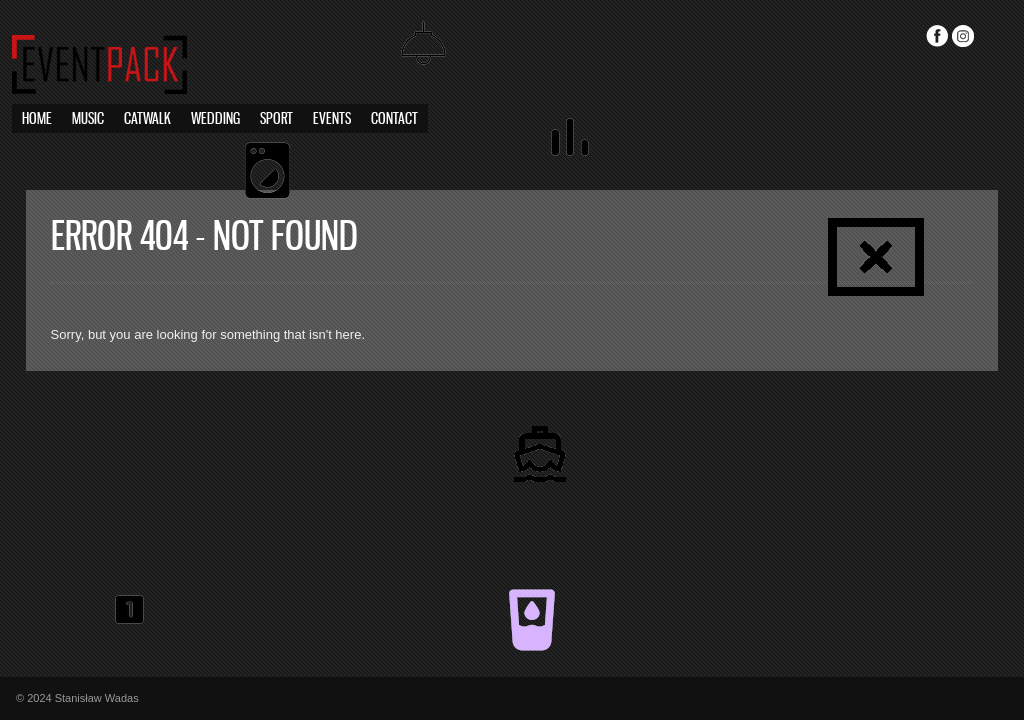 This screenshot has height=720, width=1024. Describe the element at coordinates (570, 137) in the screenshot. I see `view analytics or statistics` at that location.